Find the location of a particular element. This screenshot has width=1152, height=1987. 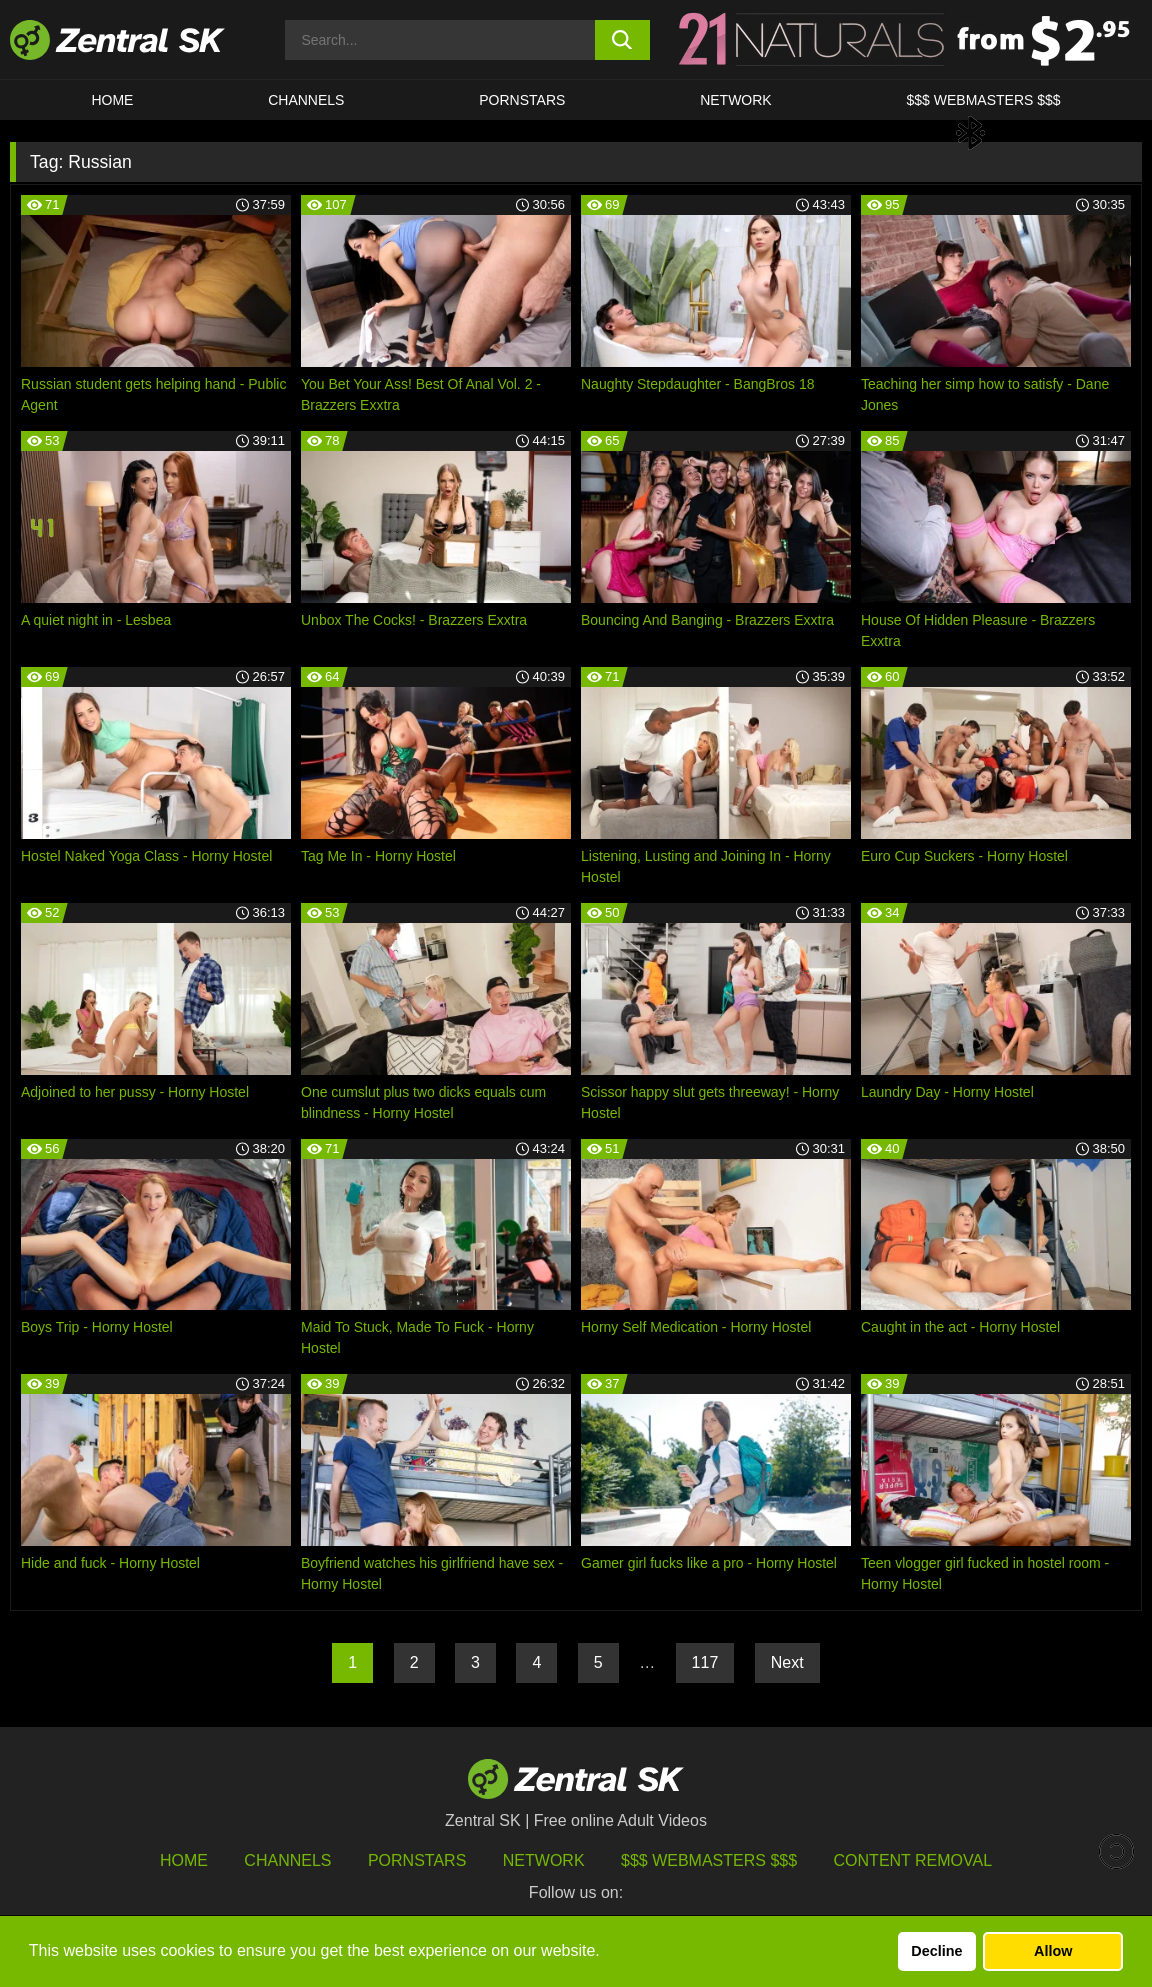

indicates copyleft licensing status is located at coordinates (1116, 1851).